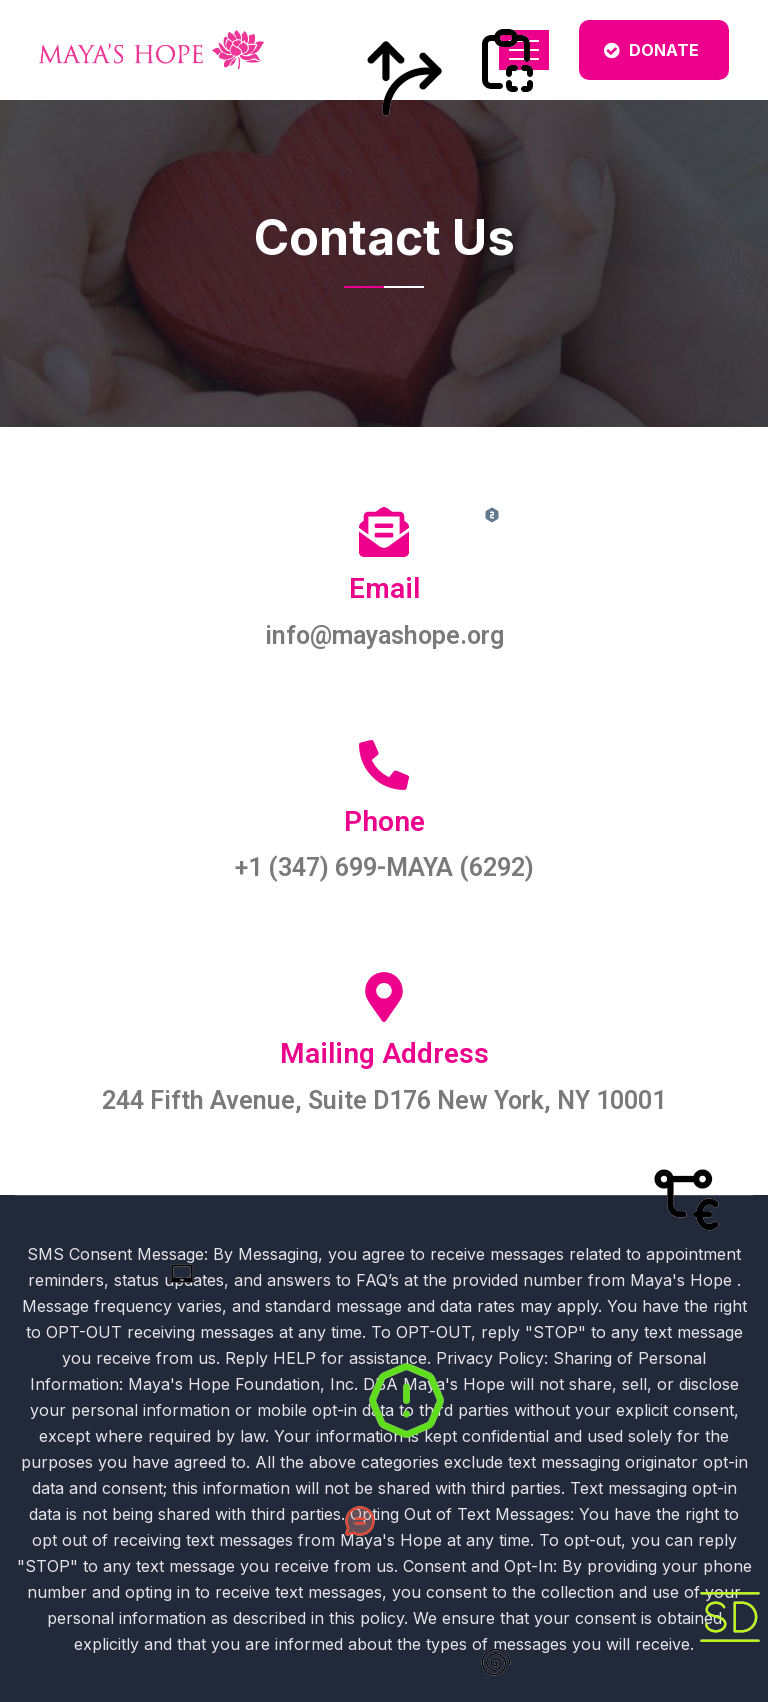 This screenshot has height=1702, width=768. Describe the element at coordinates (494, 1661) in the screenshot. I see `indicates loading or processing in progress` at that location.